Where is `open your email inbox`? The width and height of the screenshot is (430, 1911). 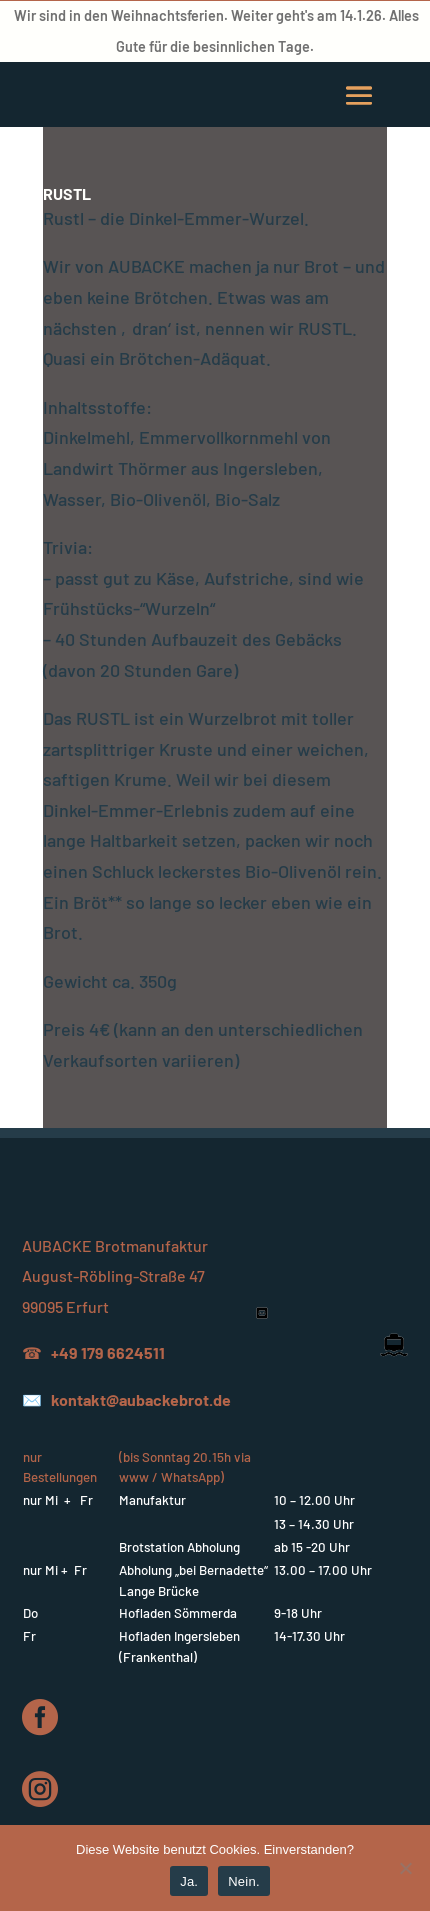
open your email inbox is located at coordinates (262, 1313).